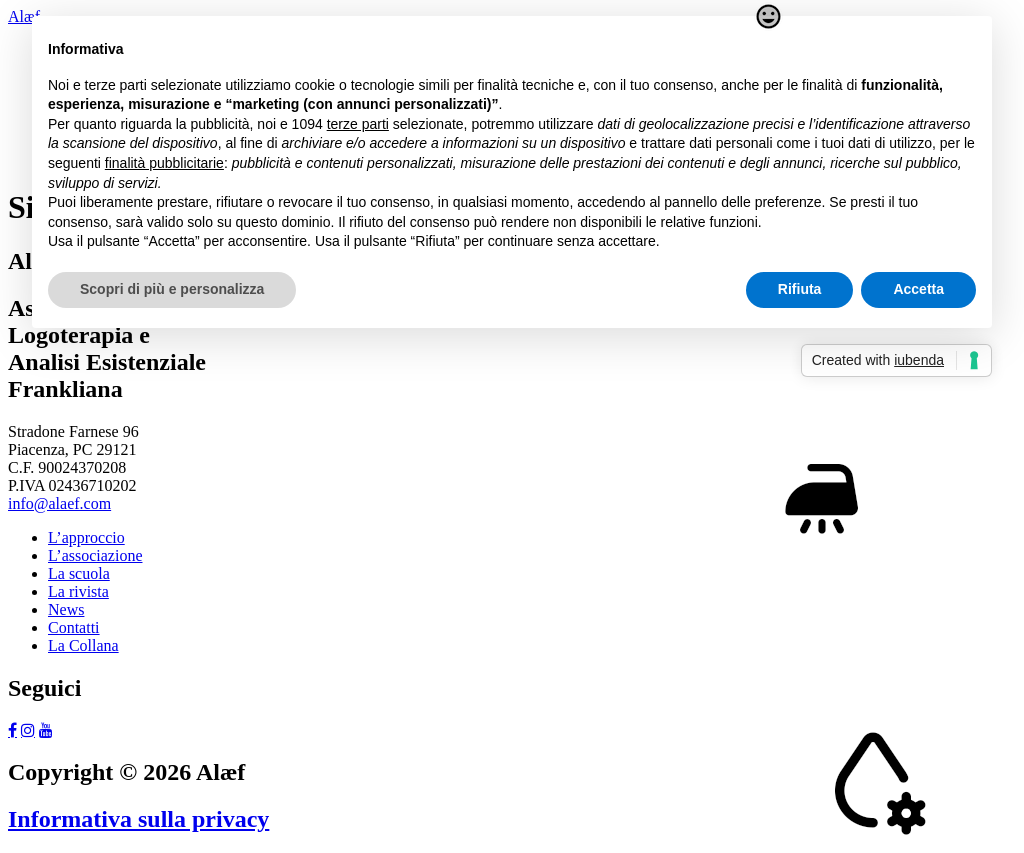  Describe the element at coordinates (873, 780) in the screenshot. I see `configure water or liquid settings` at that location.